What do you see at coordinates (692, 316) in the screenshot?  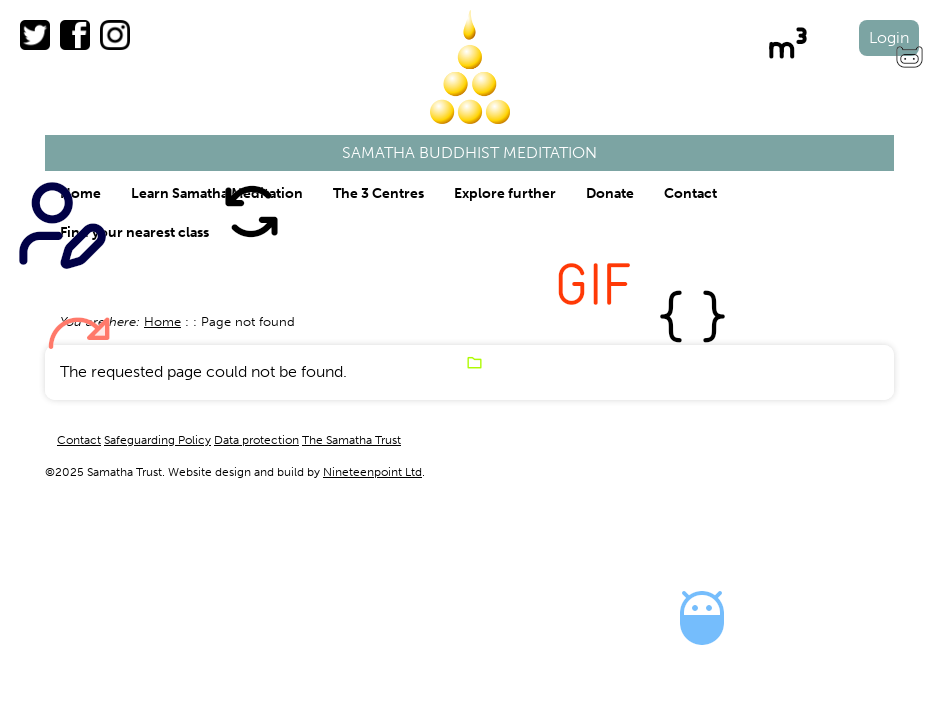 I see `view or edit code` at bounding box center [692, 316].